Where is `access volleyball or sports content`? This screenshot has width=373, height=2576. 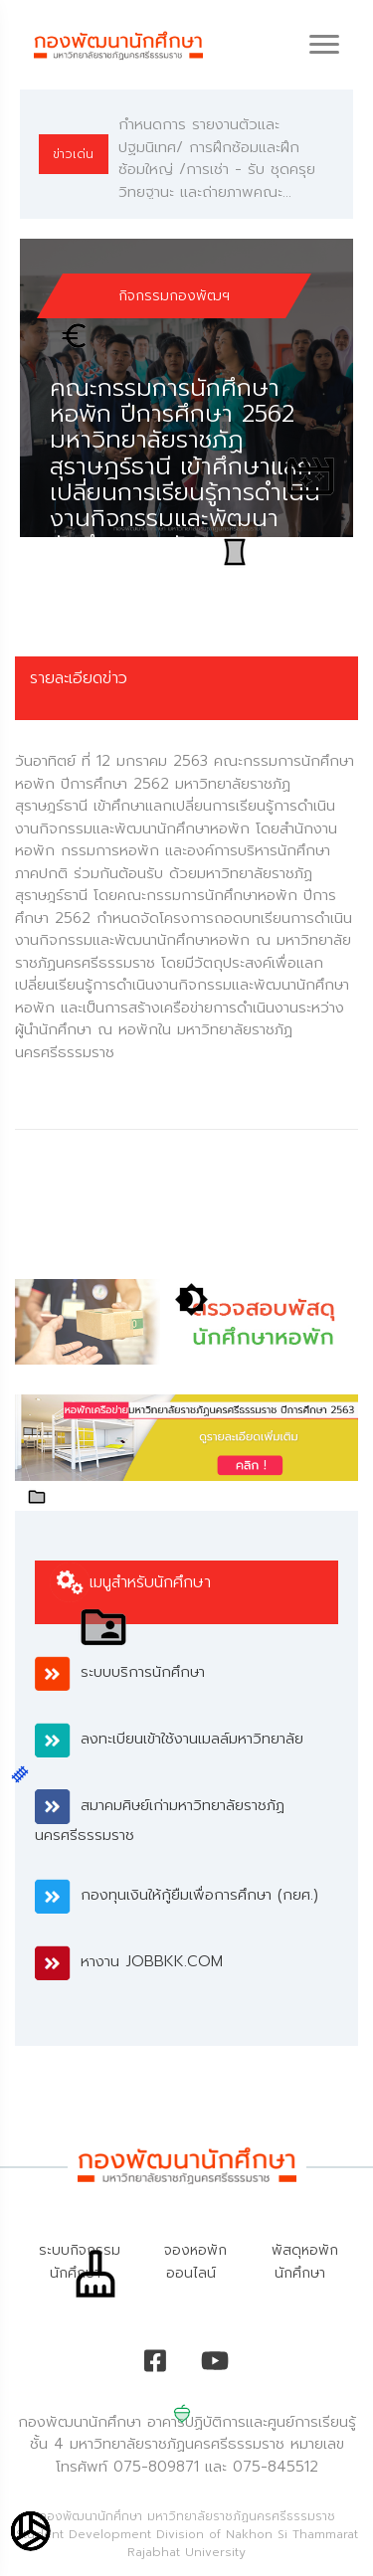
access volleyball or sports content is located at coordinates (31, 2531).